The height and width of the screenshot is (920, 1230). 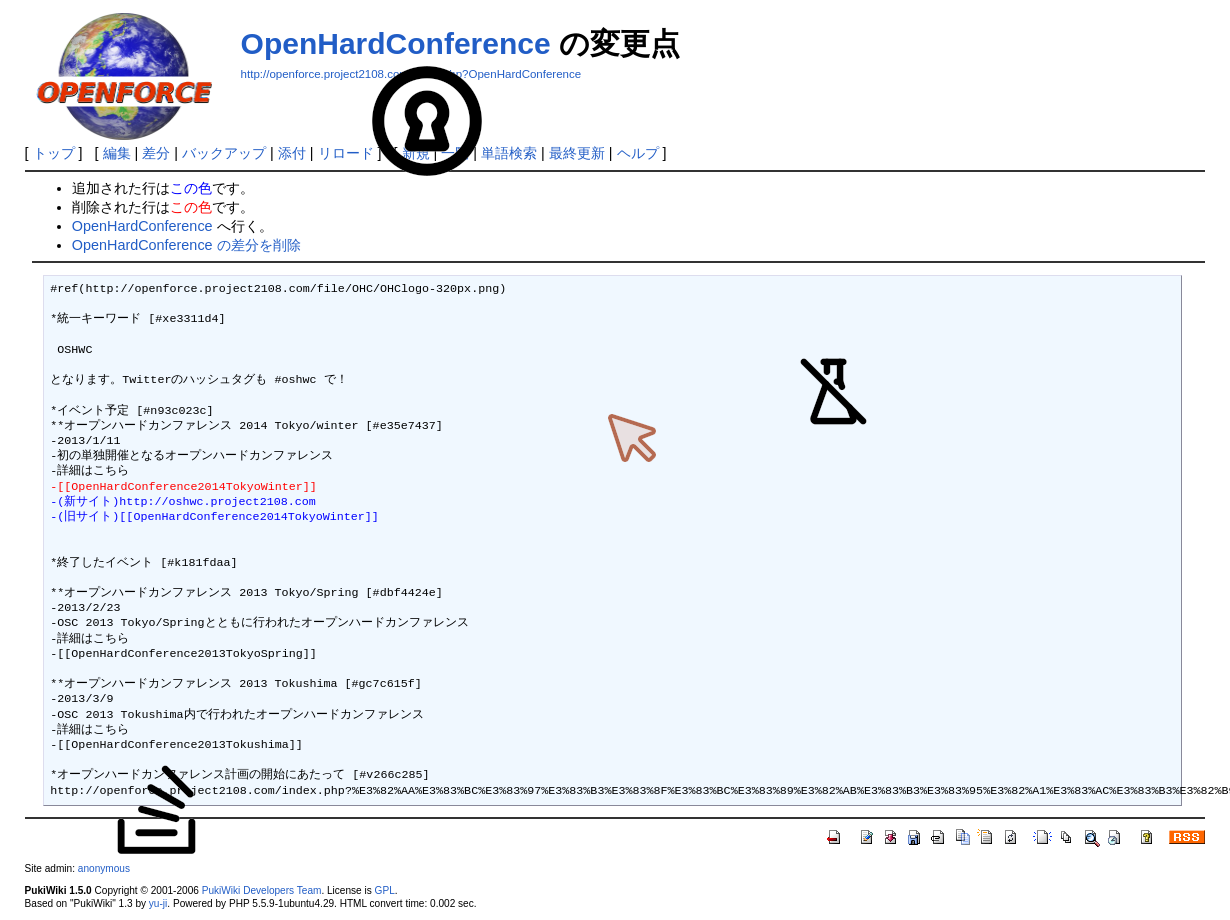 I want to click on disable experimental features, so click(x=833, y=391).